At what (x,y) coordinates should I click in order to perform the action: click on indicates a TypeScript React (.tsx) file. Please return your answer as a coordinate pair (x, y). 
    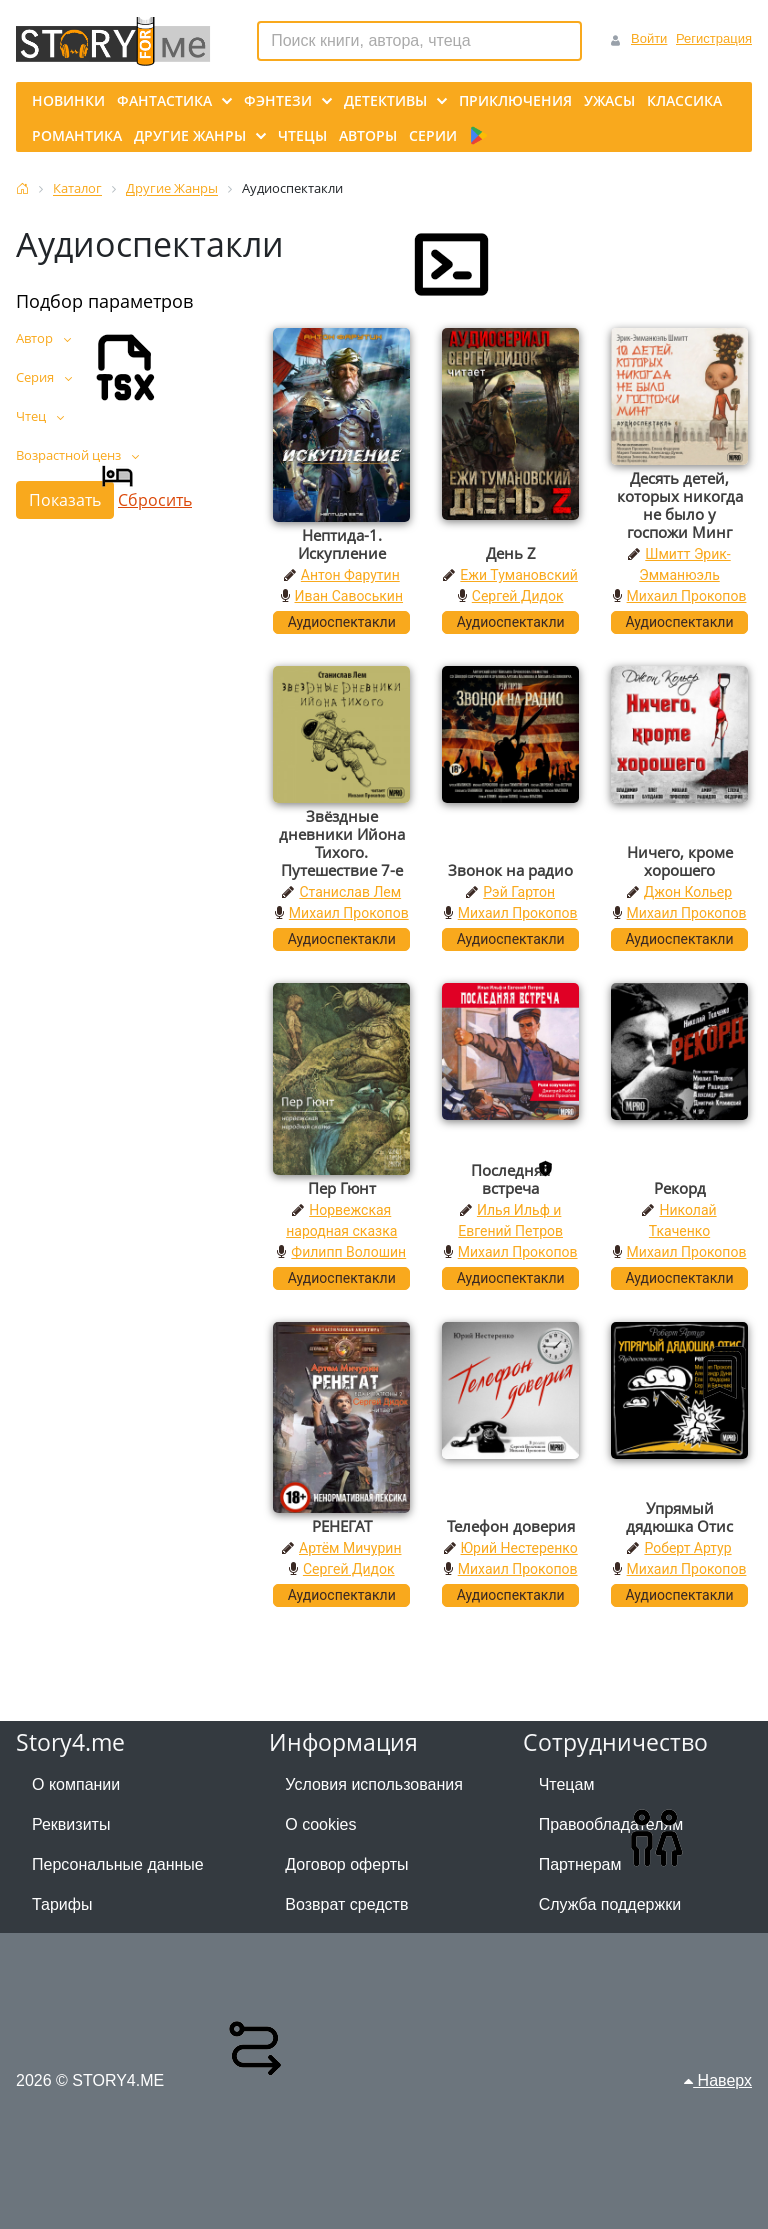
    Looking at the image, I should click on (124, 367).